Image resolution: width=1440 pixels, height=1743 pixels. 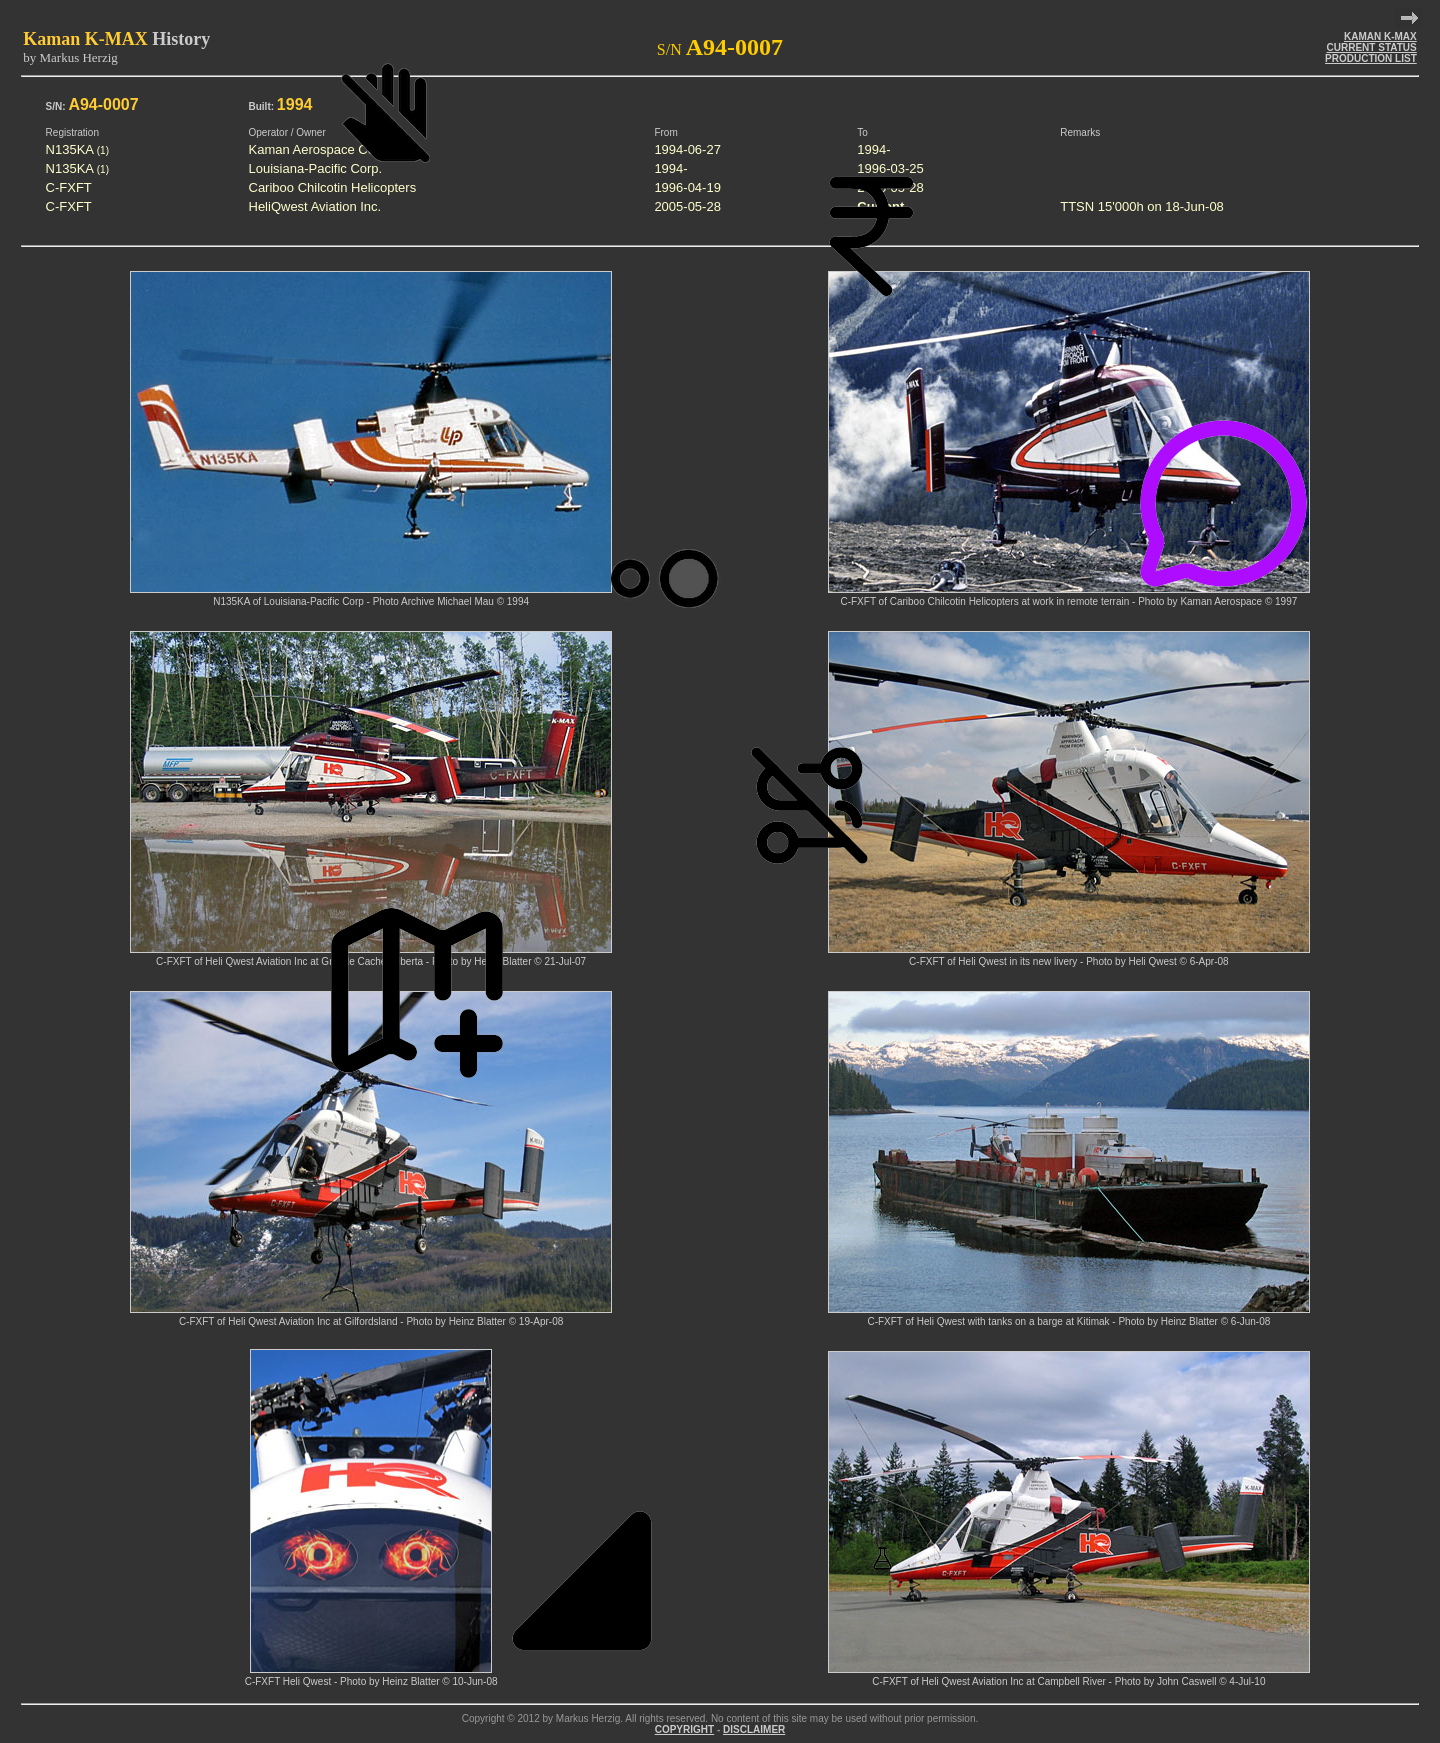 I want to click on add a new location to the map, so click(x=417, y=992).